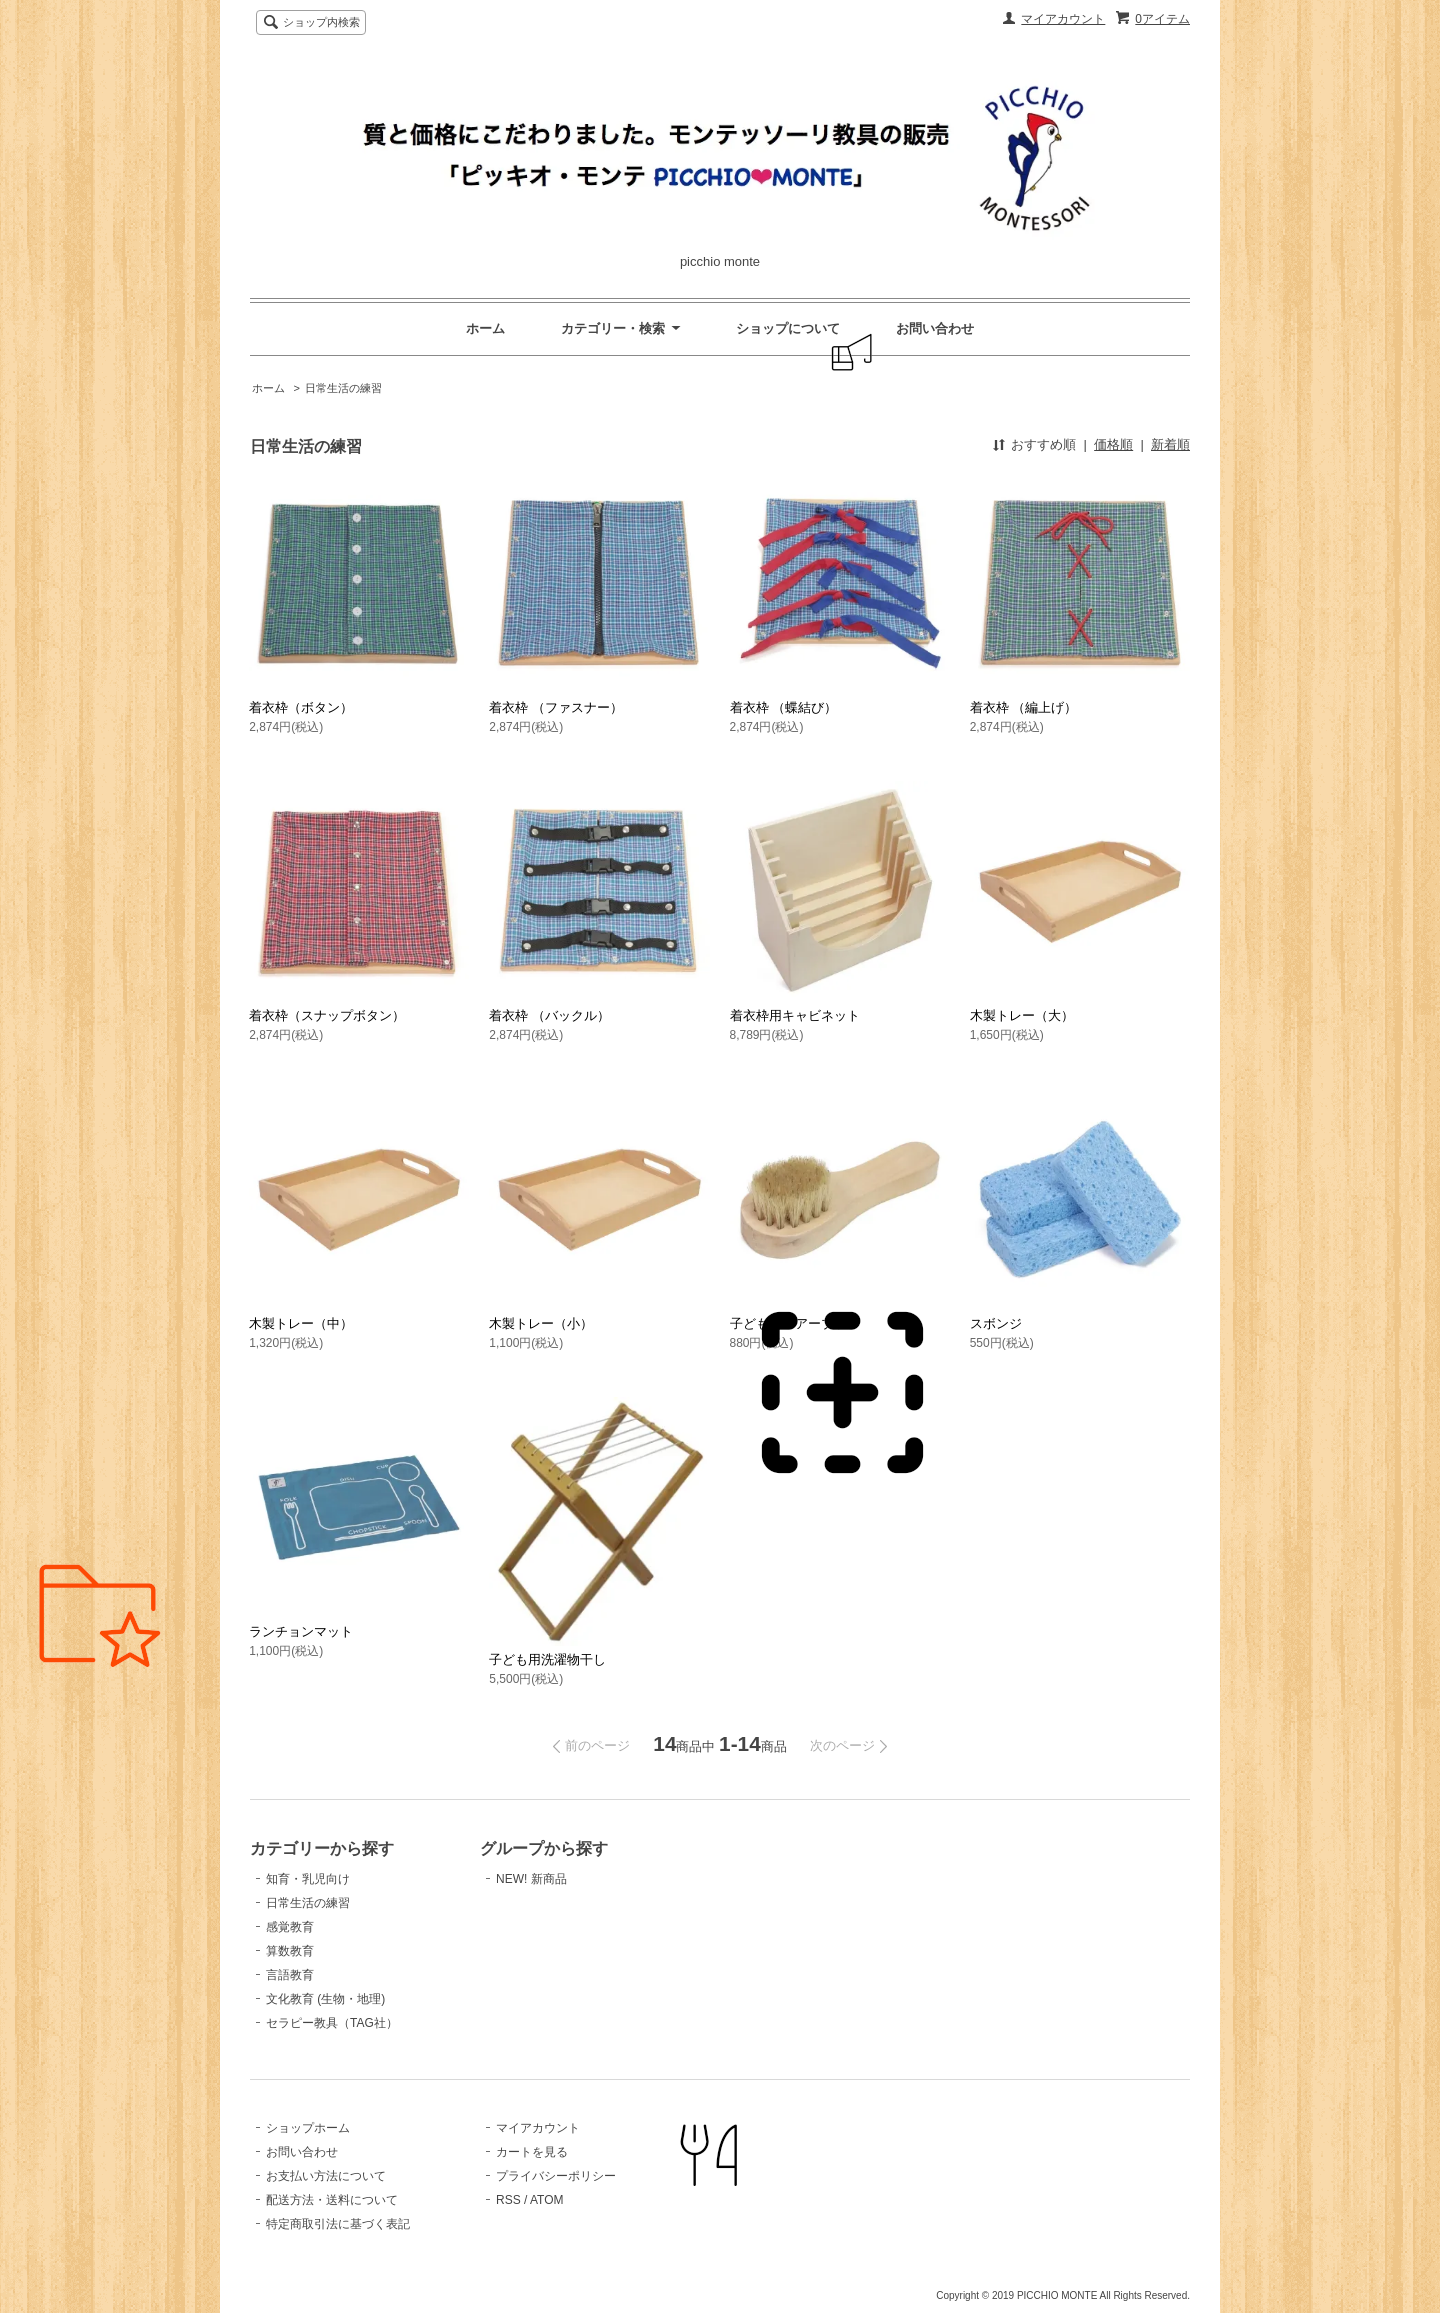 This screenshot has width=1440, height=2313. Describe the element at coordinates (97, 1613) in the screenshot. I see `access your starred or favorite folders` at that location.